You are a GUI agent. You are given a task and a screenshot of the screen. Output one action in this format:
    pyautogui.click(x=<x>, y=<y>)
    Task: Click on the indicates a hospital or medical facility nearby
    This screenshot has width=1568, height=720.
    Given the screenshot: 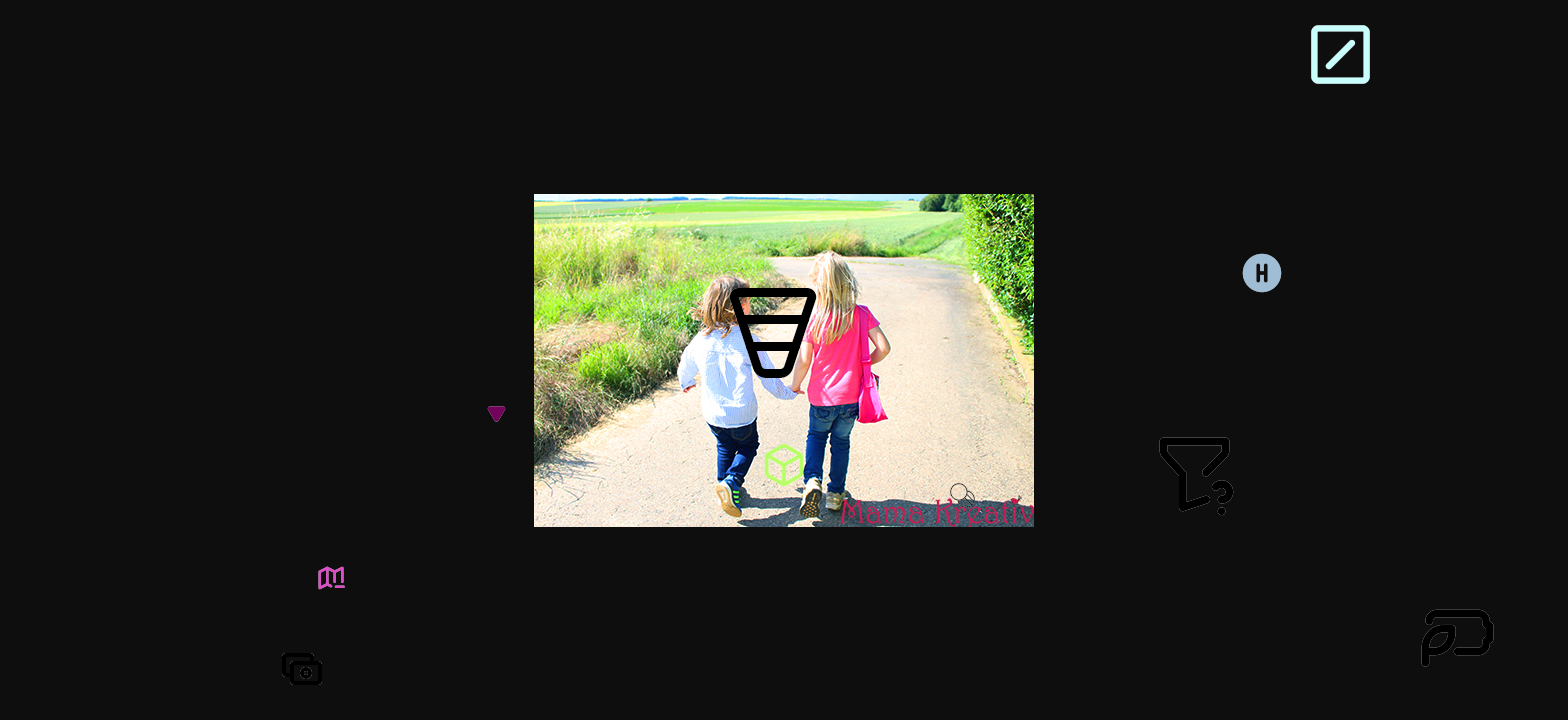 What is the action you would take?
    pyautogui.click(x=1262, y=273)
    